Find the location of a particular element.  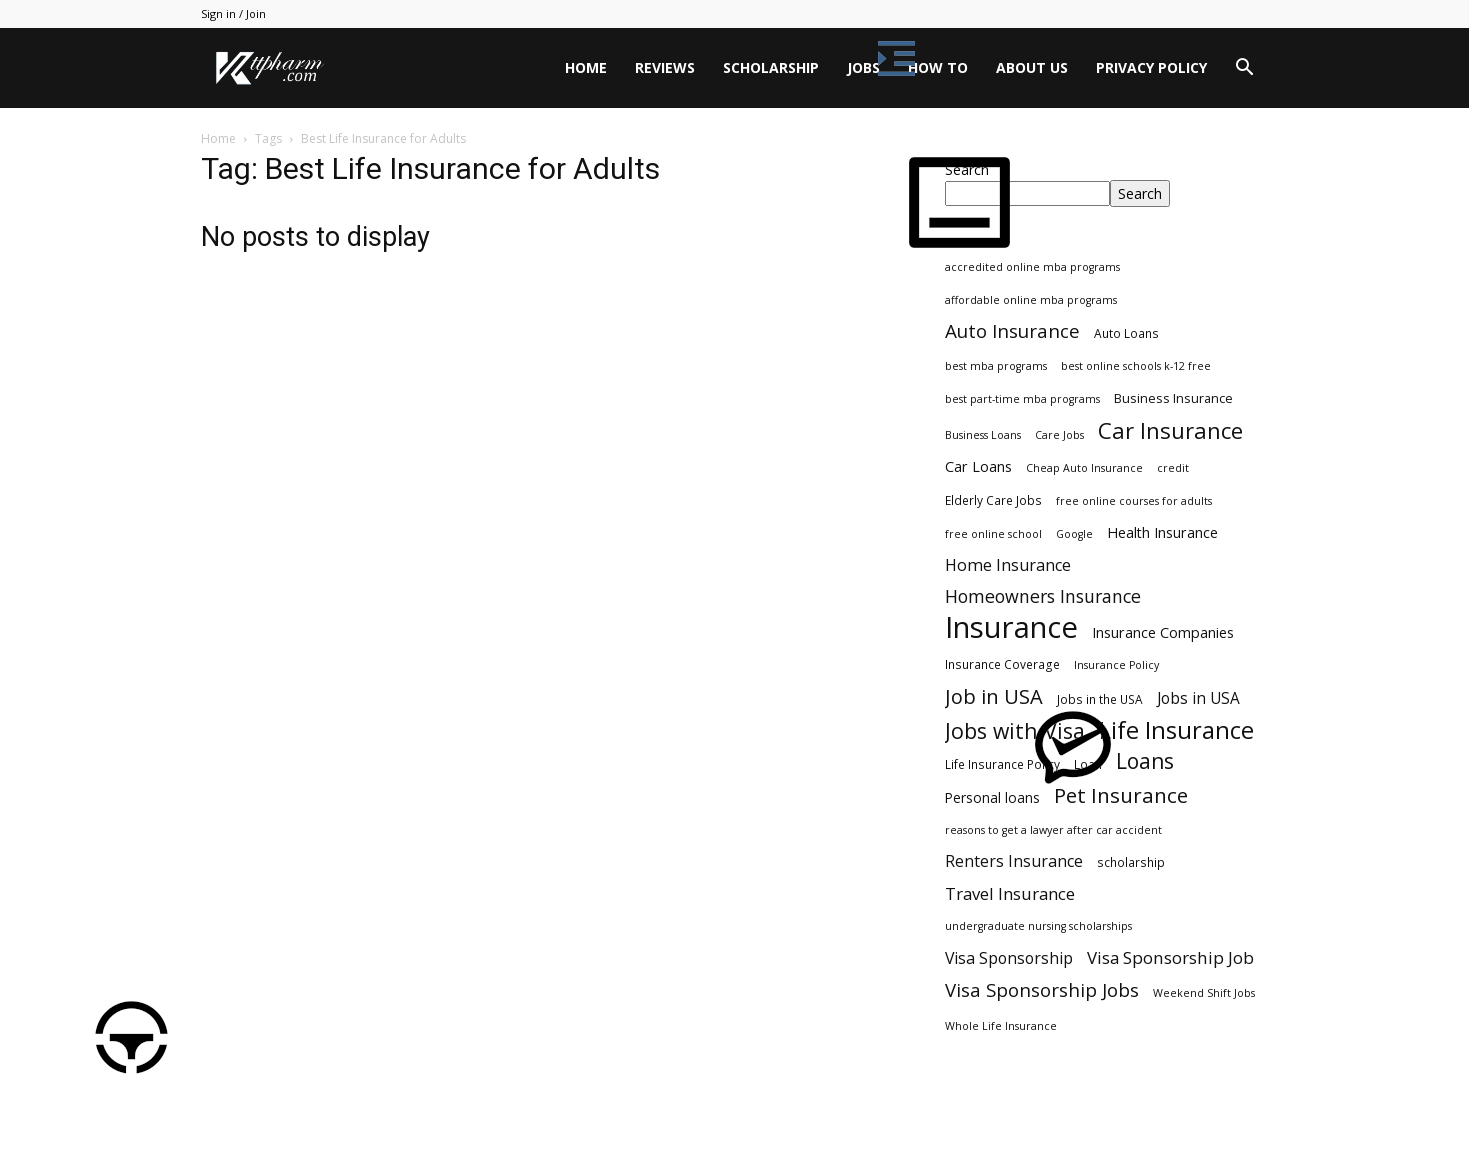

pay with WeChat Pay is located at coordinates (1073, 745).